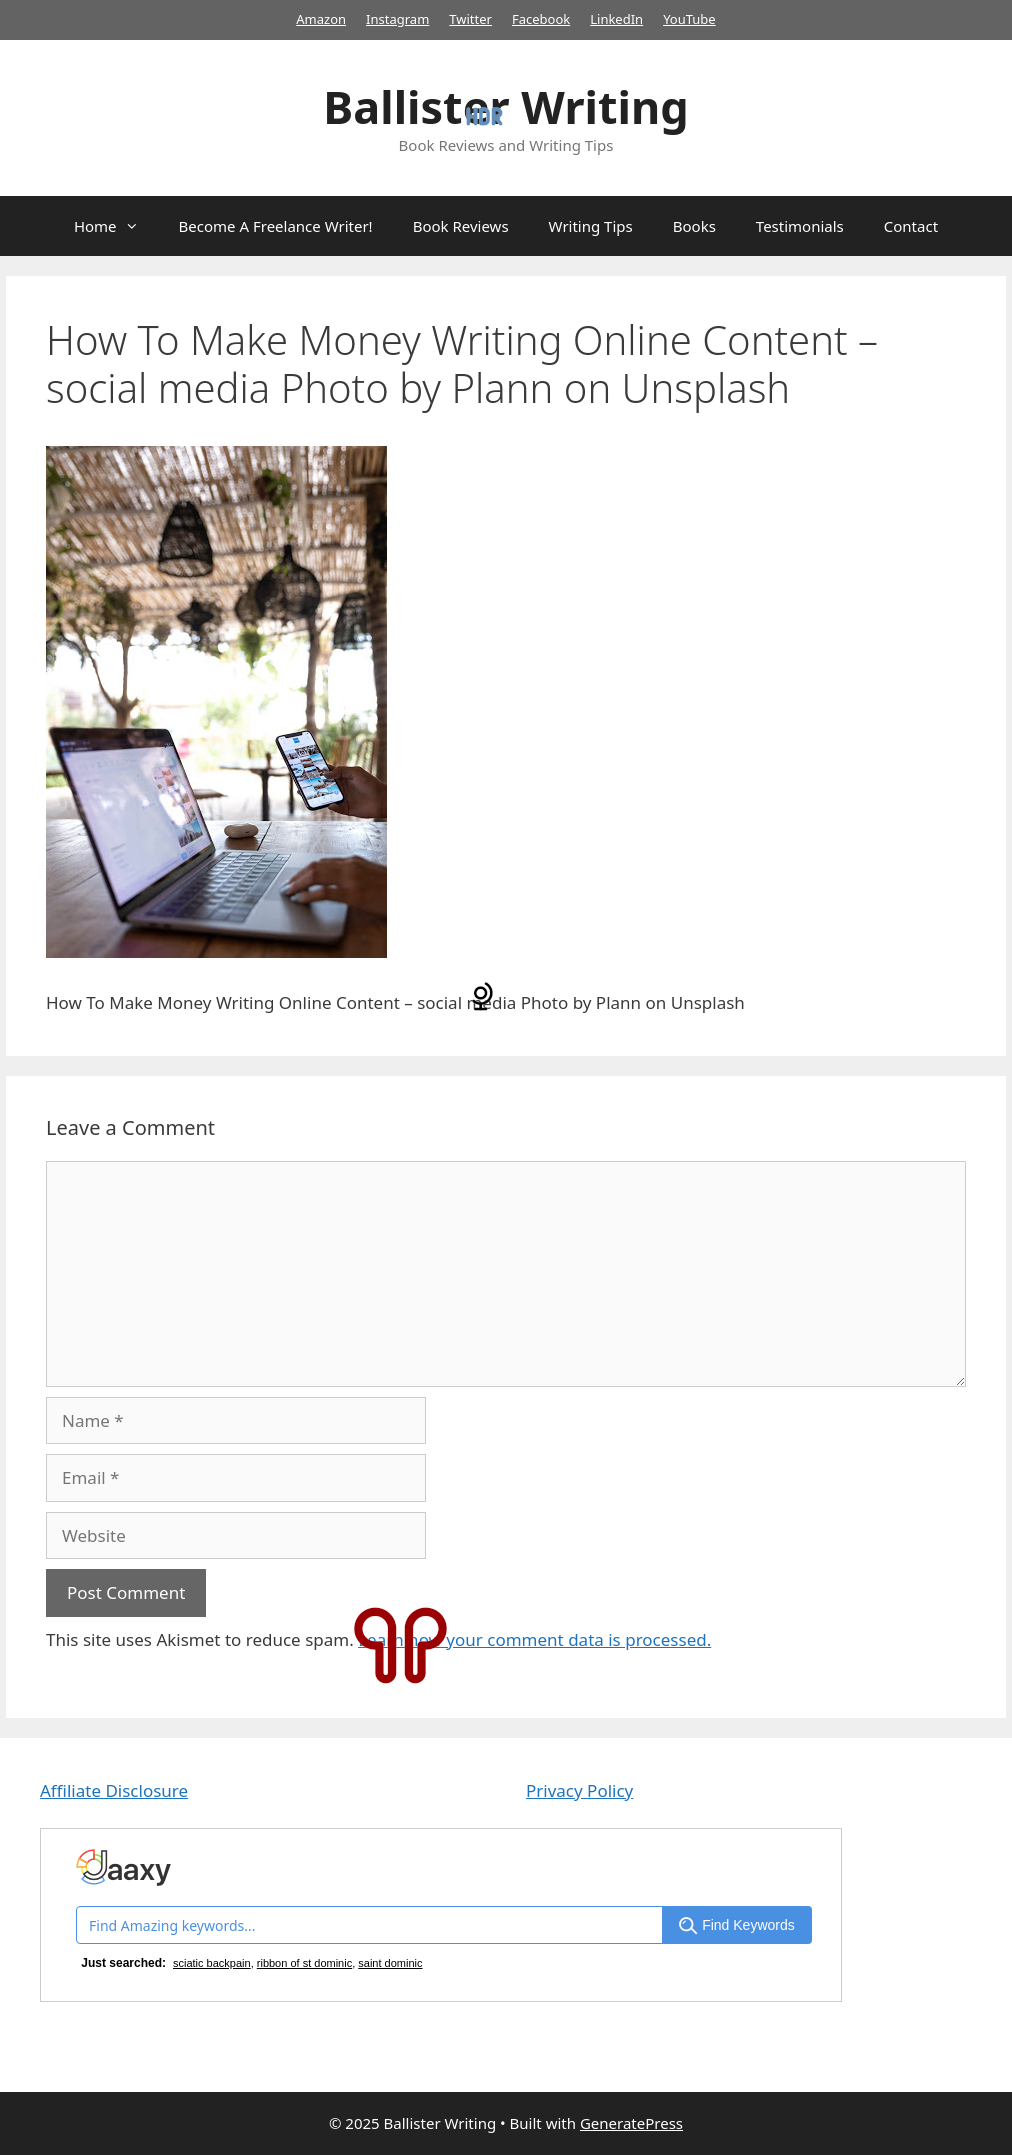  Describe the element at coordinates (482, 997) in the screenshot. I see `access global or international settings` at that location.